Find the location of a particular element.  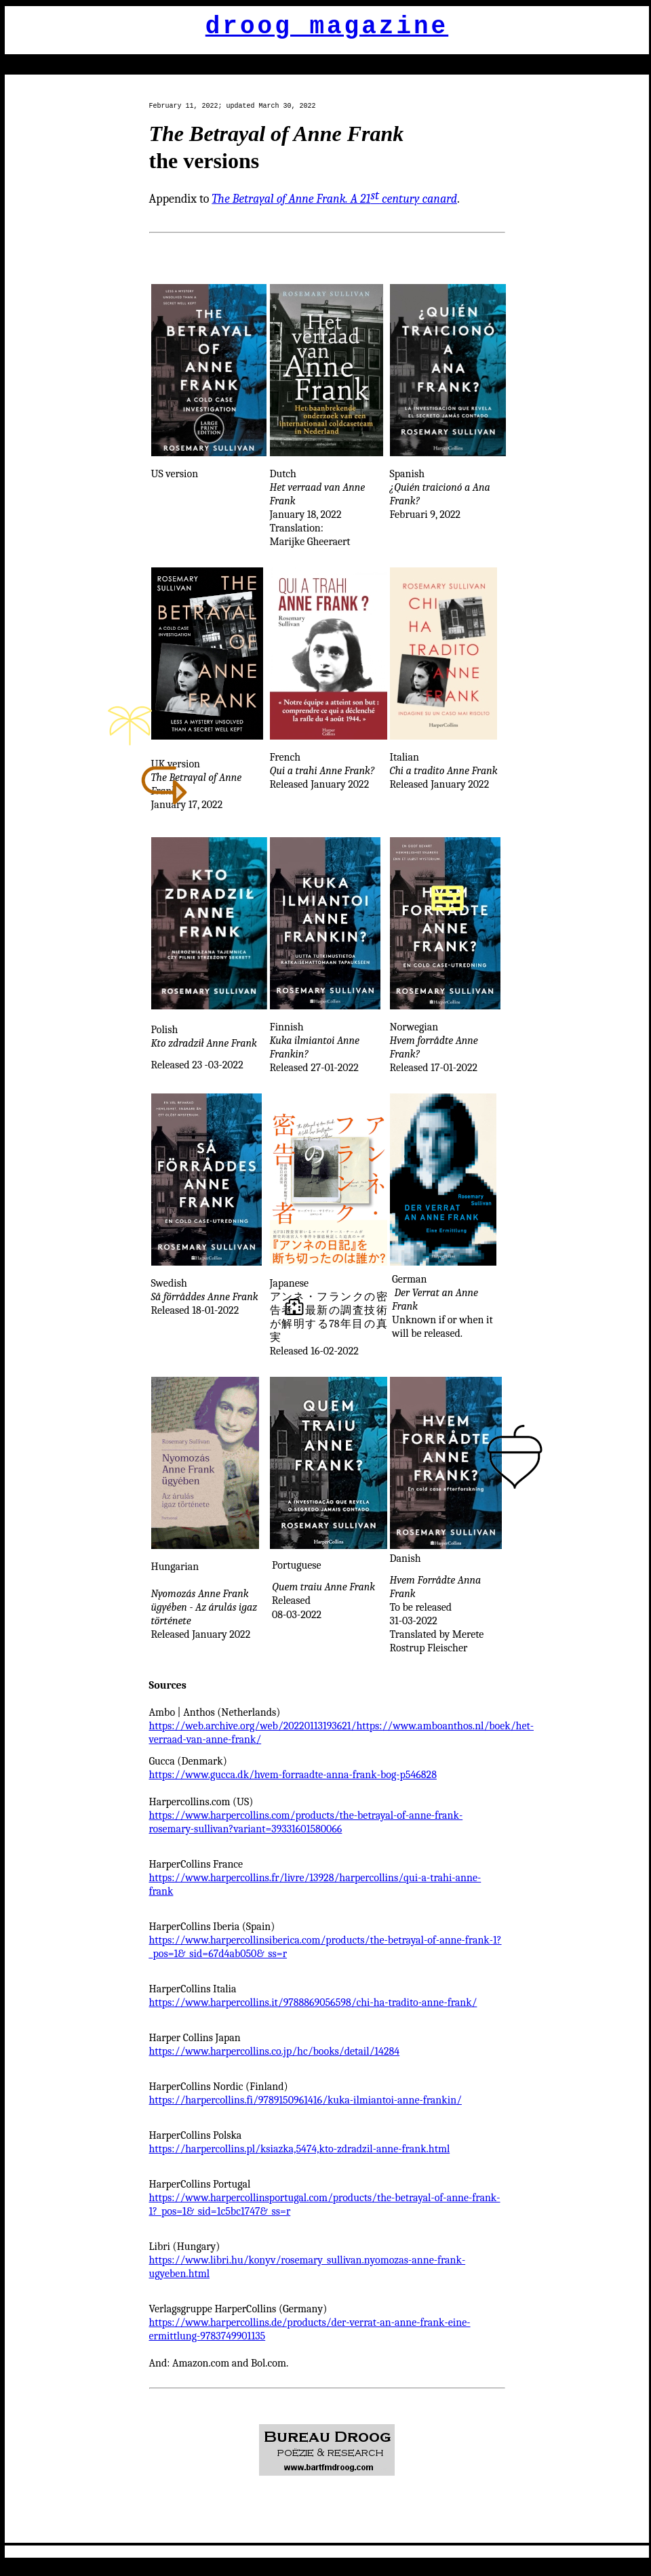

view nearby hospitals or medical facilities is located at coordinates (294, 1307).